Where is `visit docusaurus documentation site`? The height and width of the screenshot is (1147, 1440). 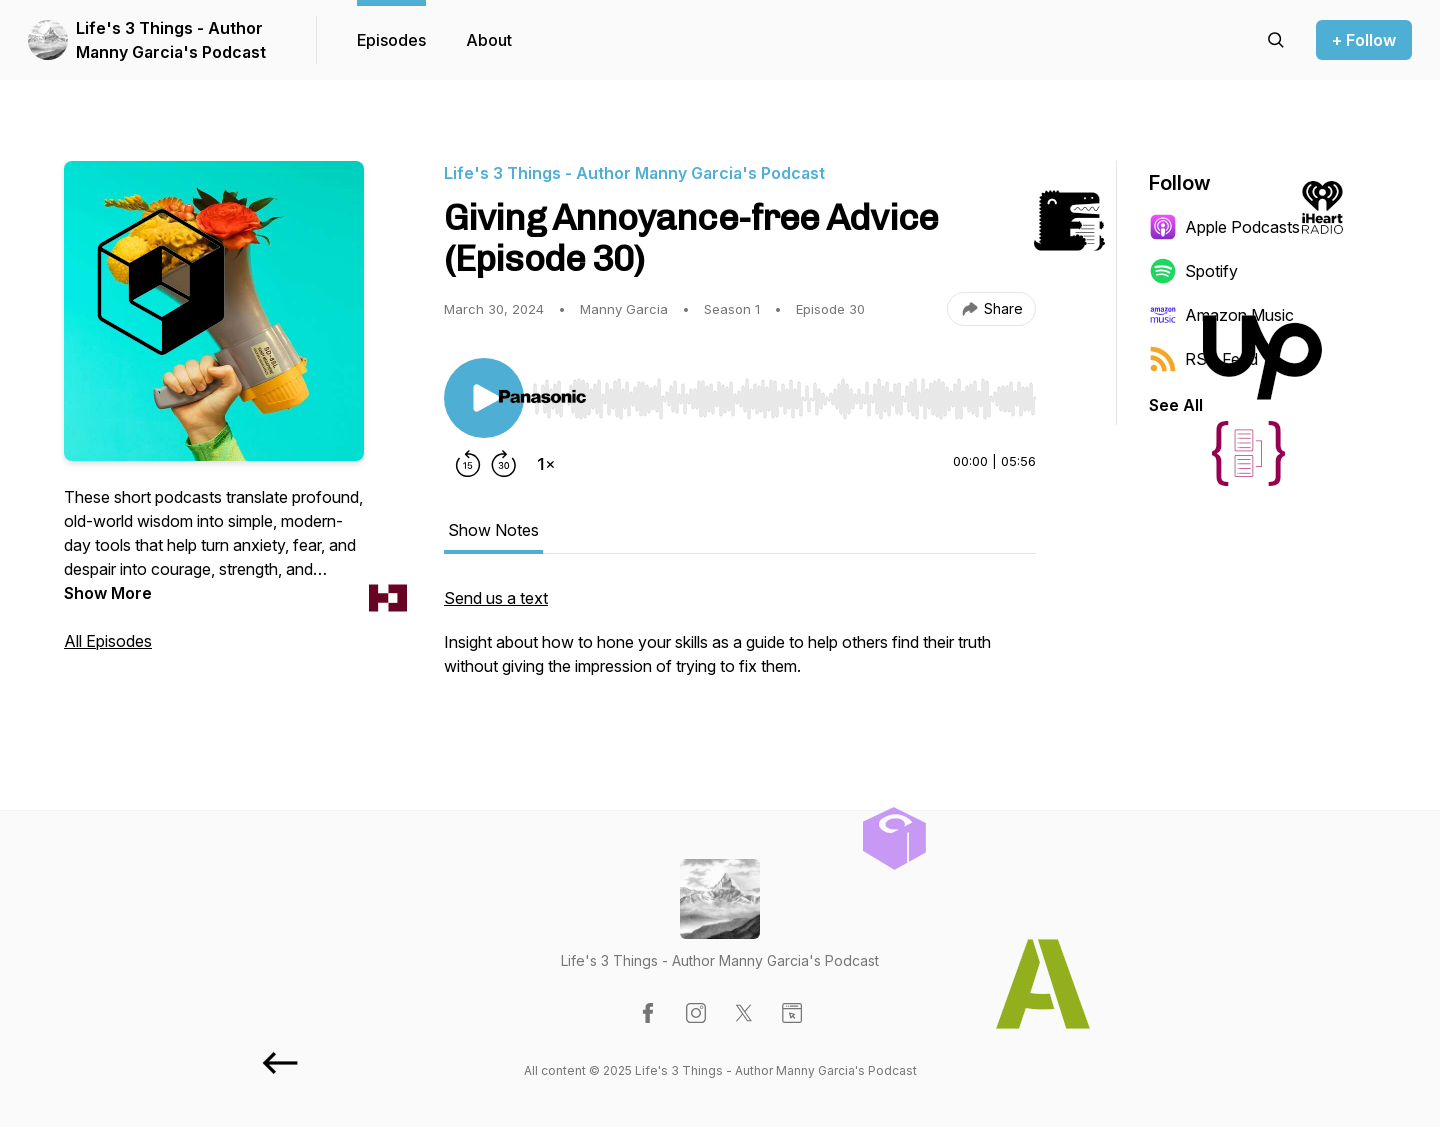
visit docusaurus documentation site is located at coordinates (1069, 220).